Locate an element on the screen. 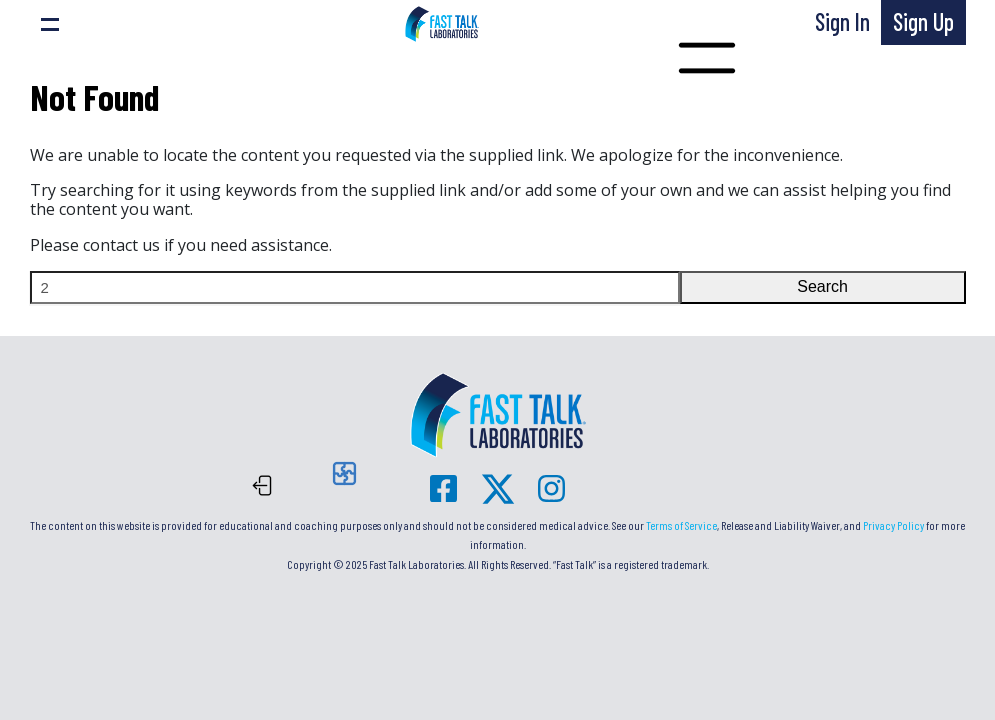  log out of your account is located at coordinates (263, 485).